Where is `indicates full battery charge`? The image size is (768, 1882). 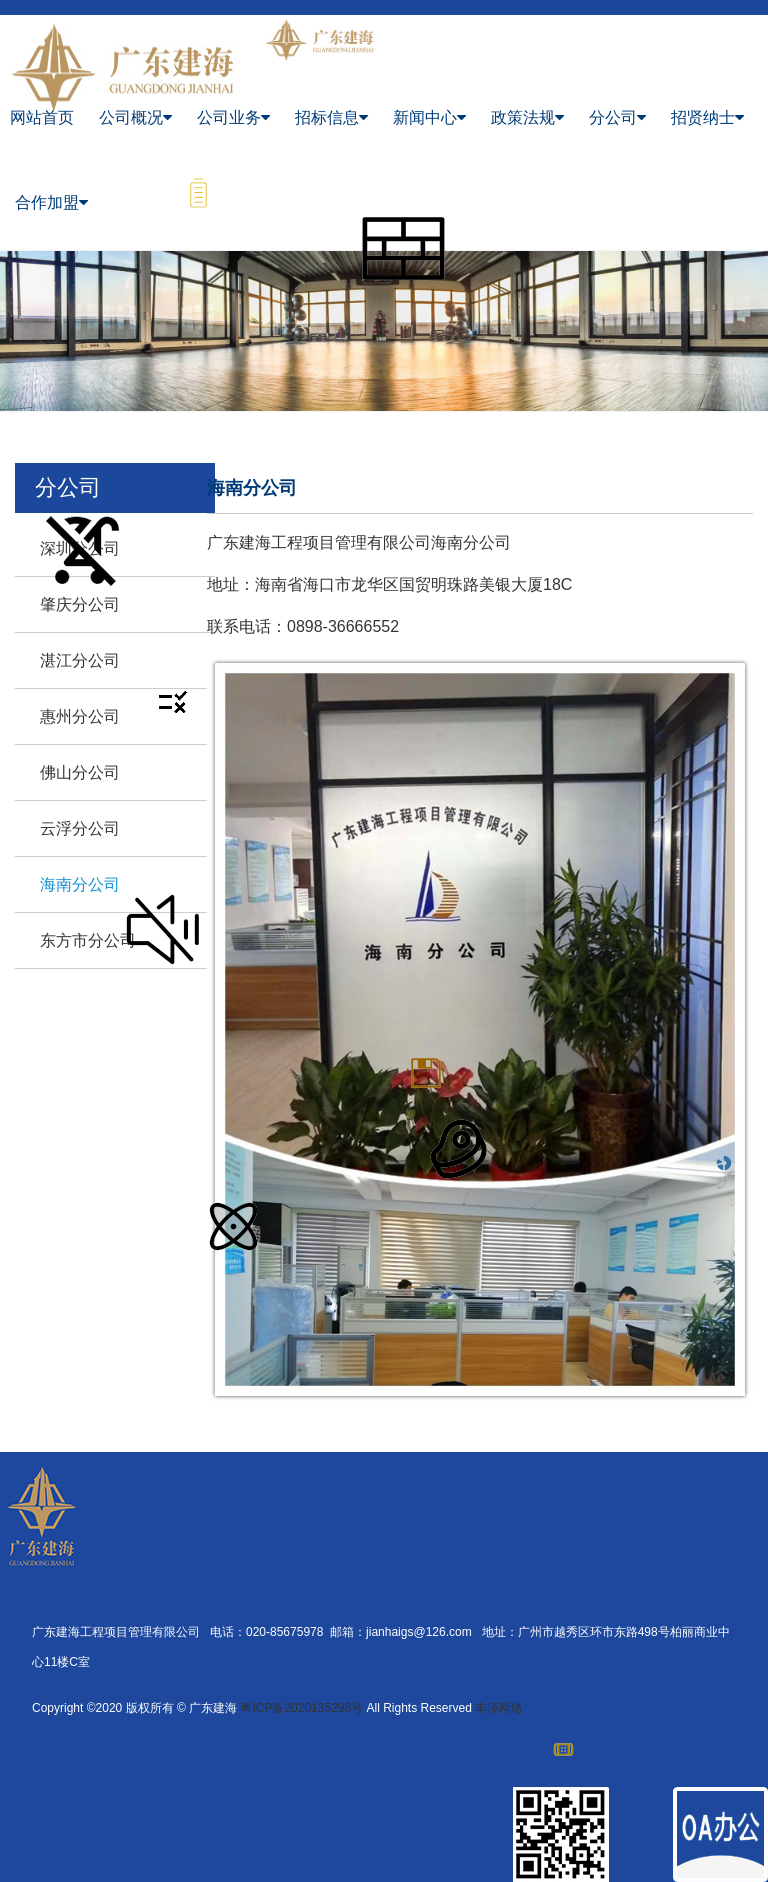
indicates full battery charge is located at coordinates (198, 193).